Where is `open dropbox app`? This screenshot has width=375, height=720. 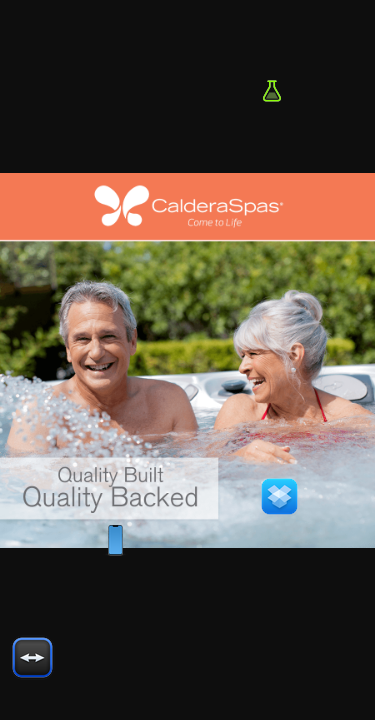 open dropbox app is located at coordinates (279, 496).